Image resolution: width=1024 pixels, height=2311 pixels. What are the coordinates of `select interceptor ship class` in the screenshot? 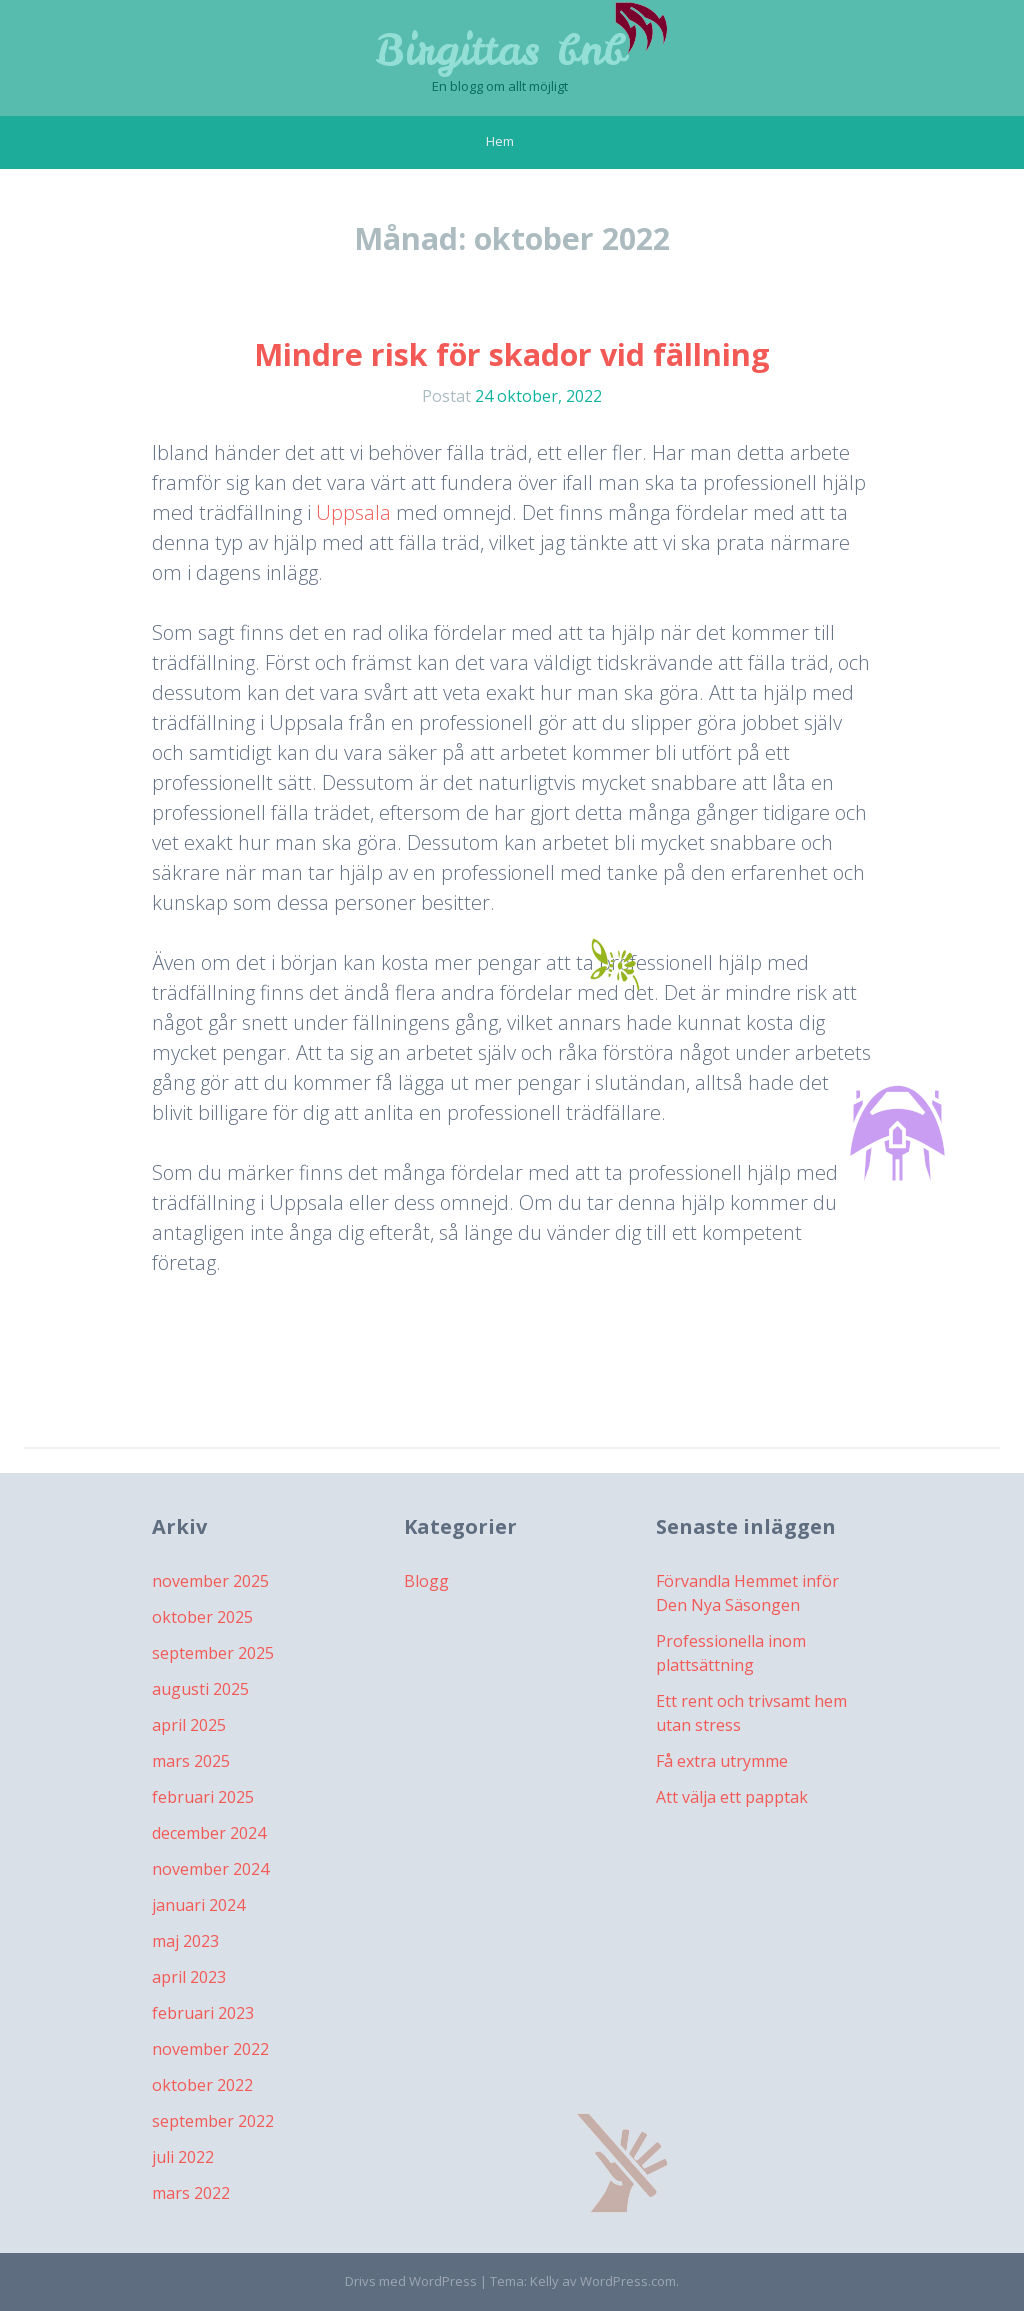 It's located at (897, 1133).